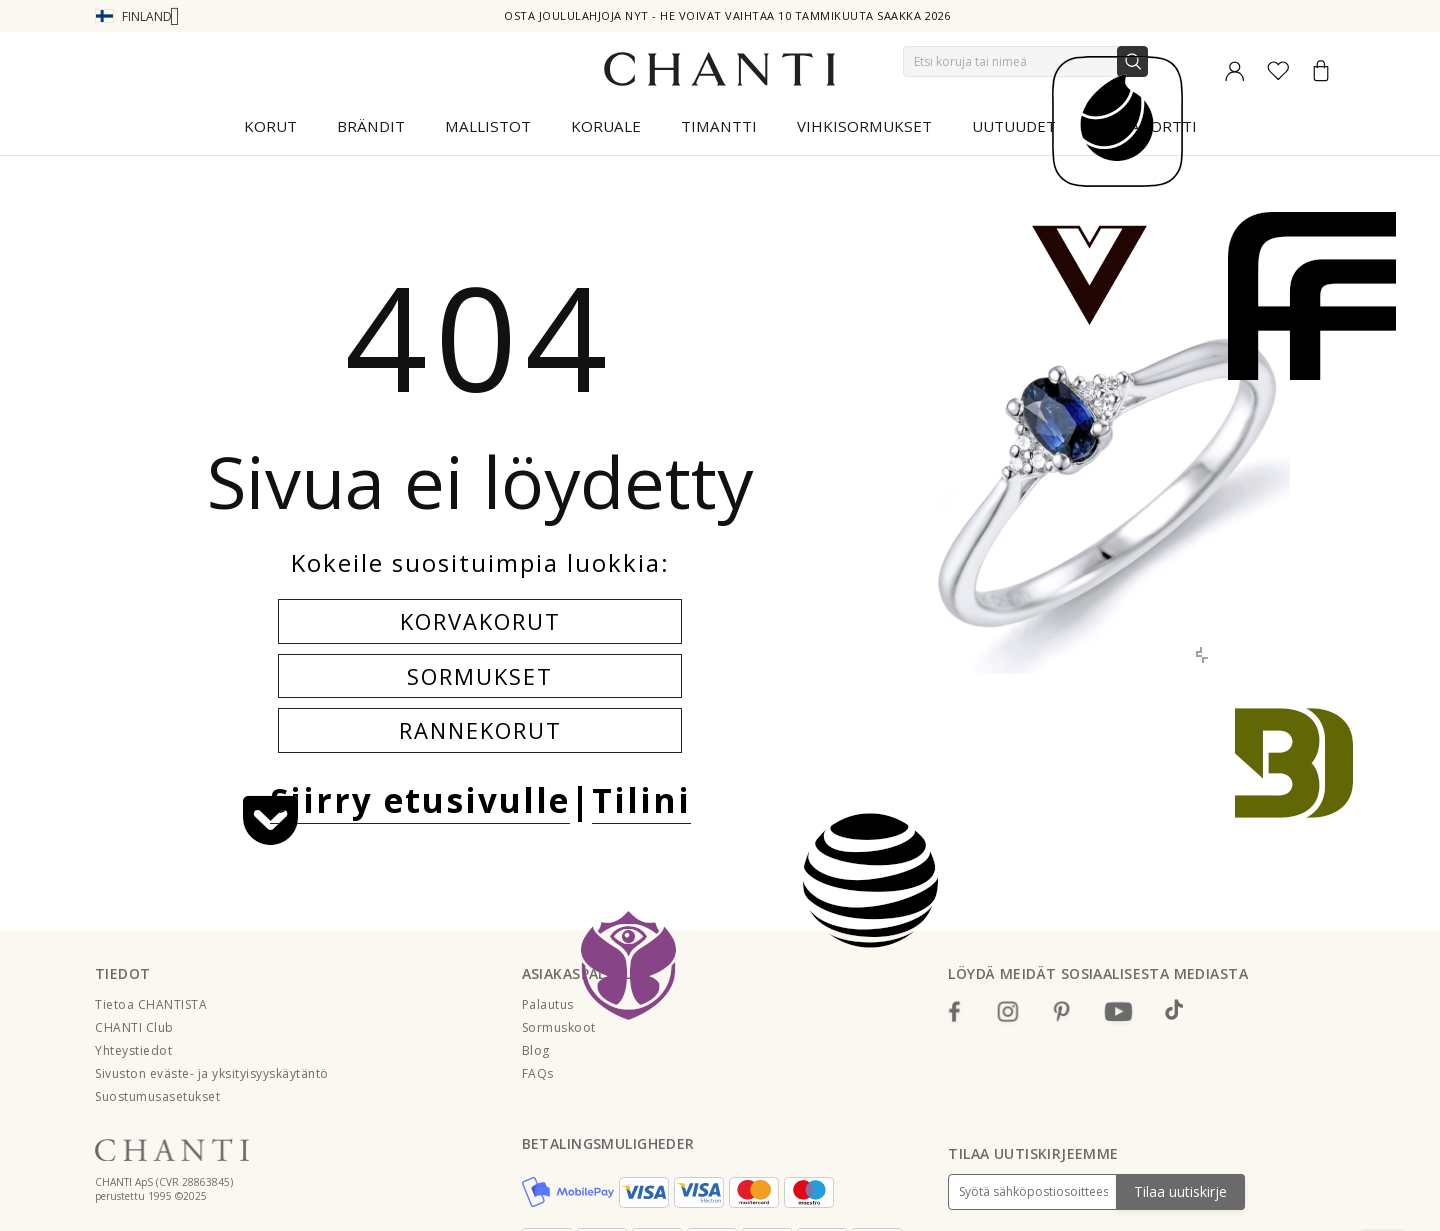 Image resolution: width=1440 pixels, height=1231 pixels. Describe the element at coordinates (870, 880) in the screenshot. I see `AT&T company logo` at that location.